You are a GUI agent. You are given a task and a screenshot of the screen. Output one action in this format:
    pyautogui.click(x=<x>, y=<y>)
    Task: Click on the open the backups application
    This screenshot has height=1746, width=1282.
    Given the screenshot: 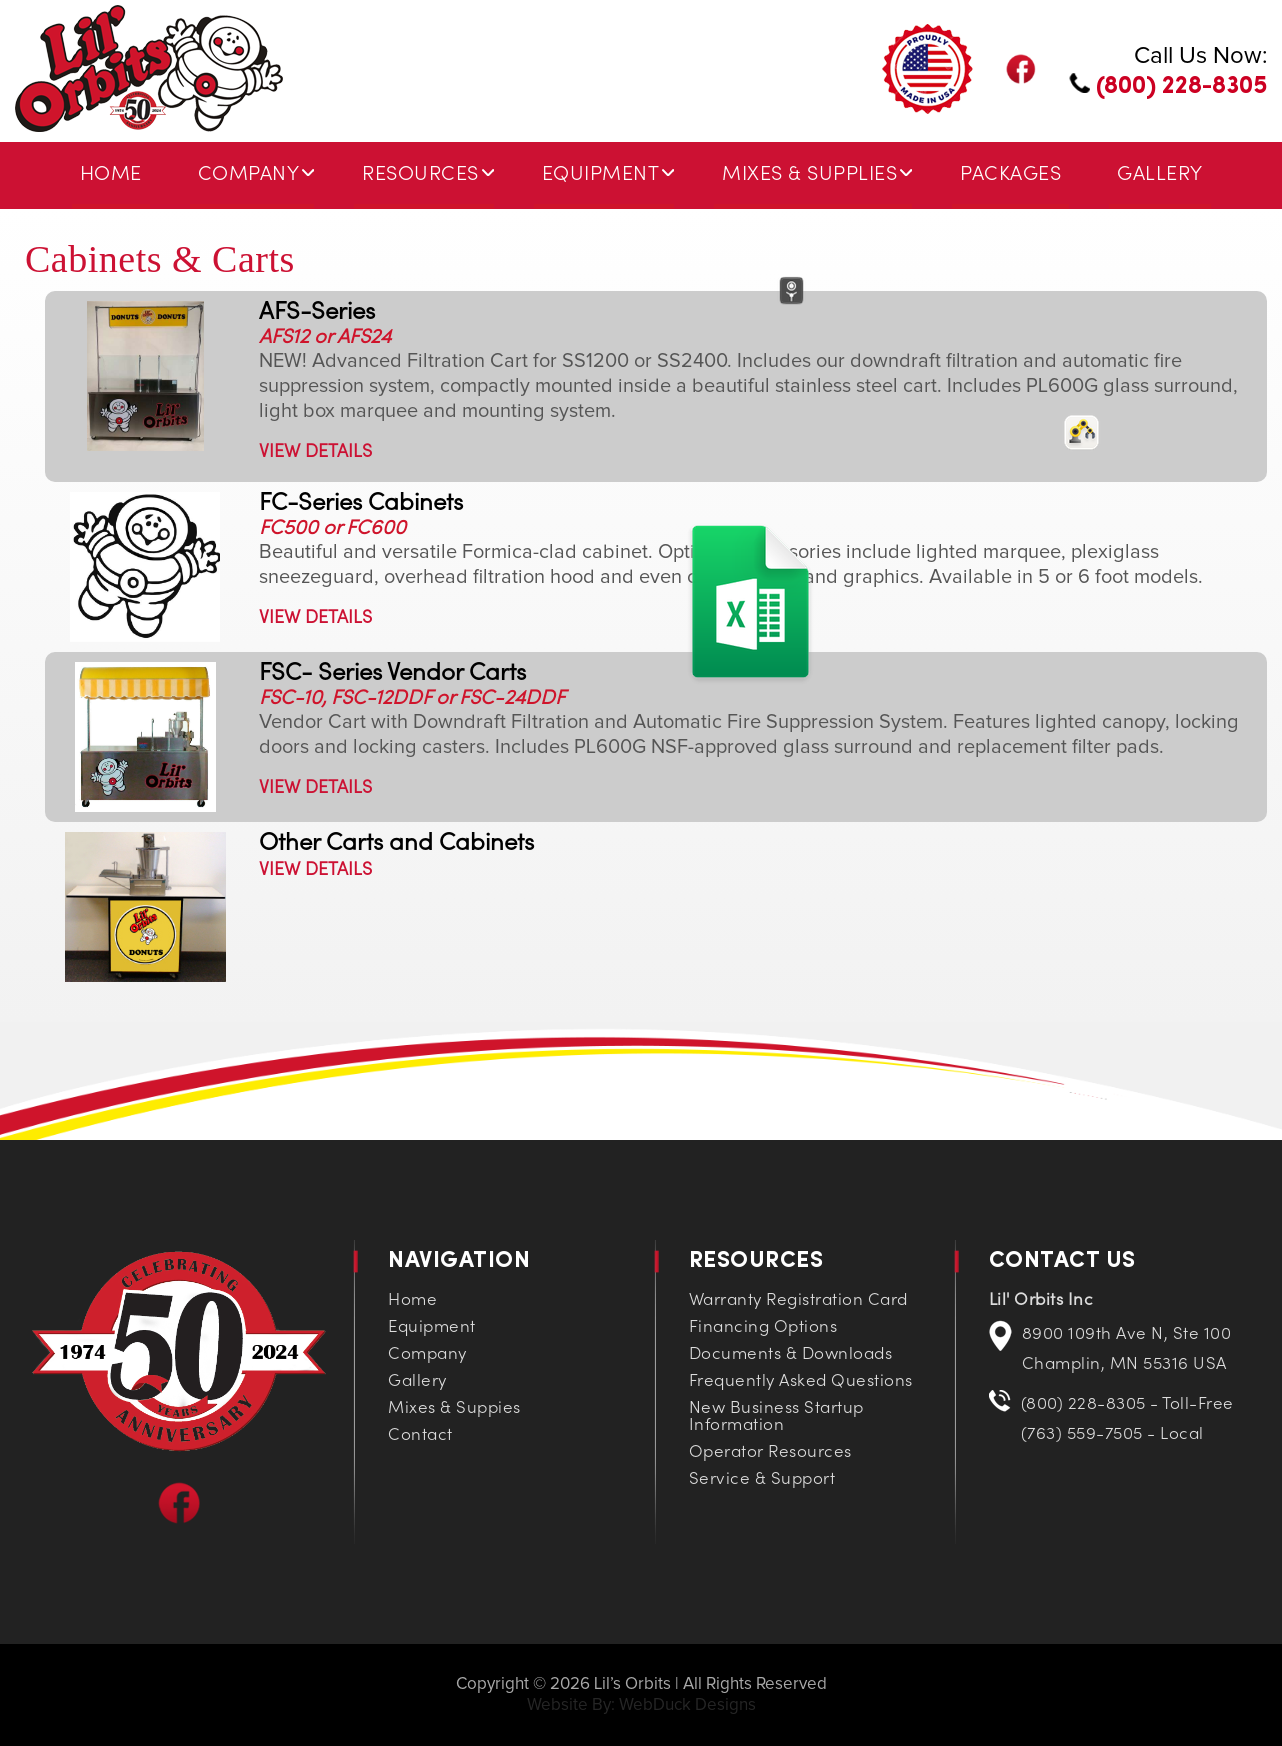 What is the action you would take?
    pyautogui.click(x=791, y=290)
    